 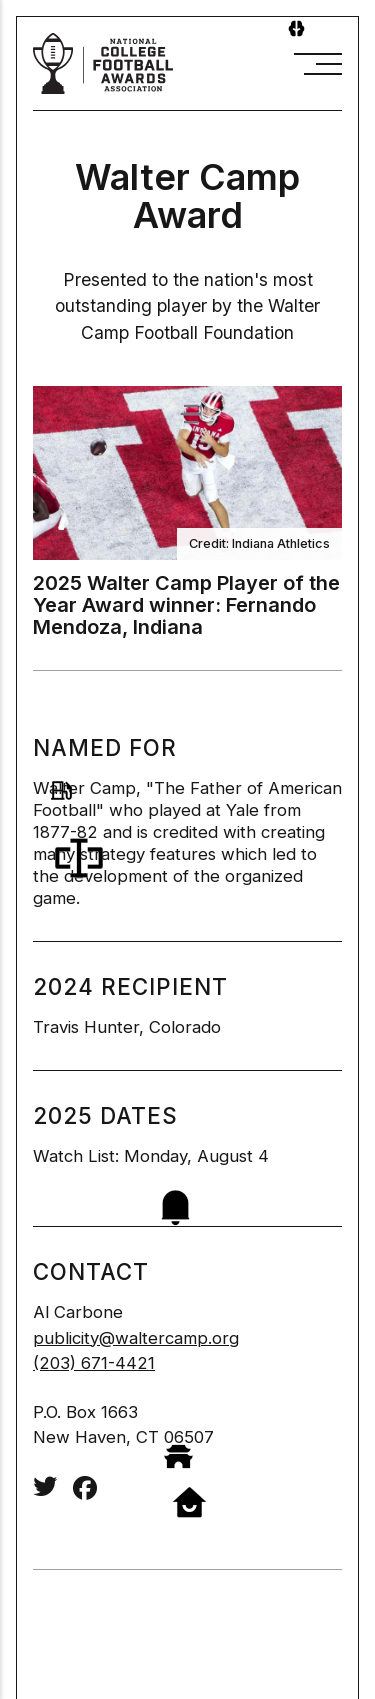 I want to click on insert a text input field, so click(x=79, y=858).